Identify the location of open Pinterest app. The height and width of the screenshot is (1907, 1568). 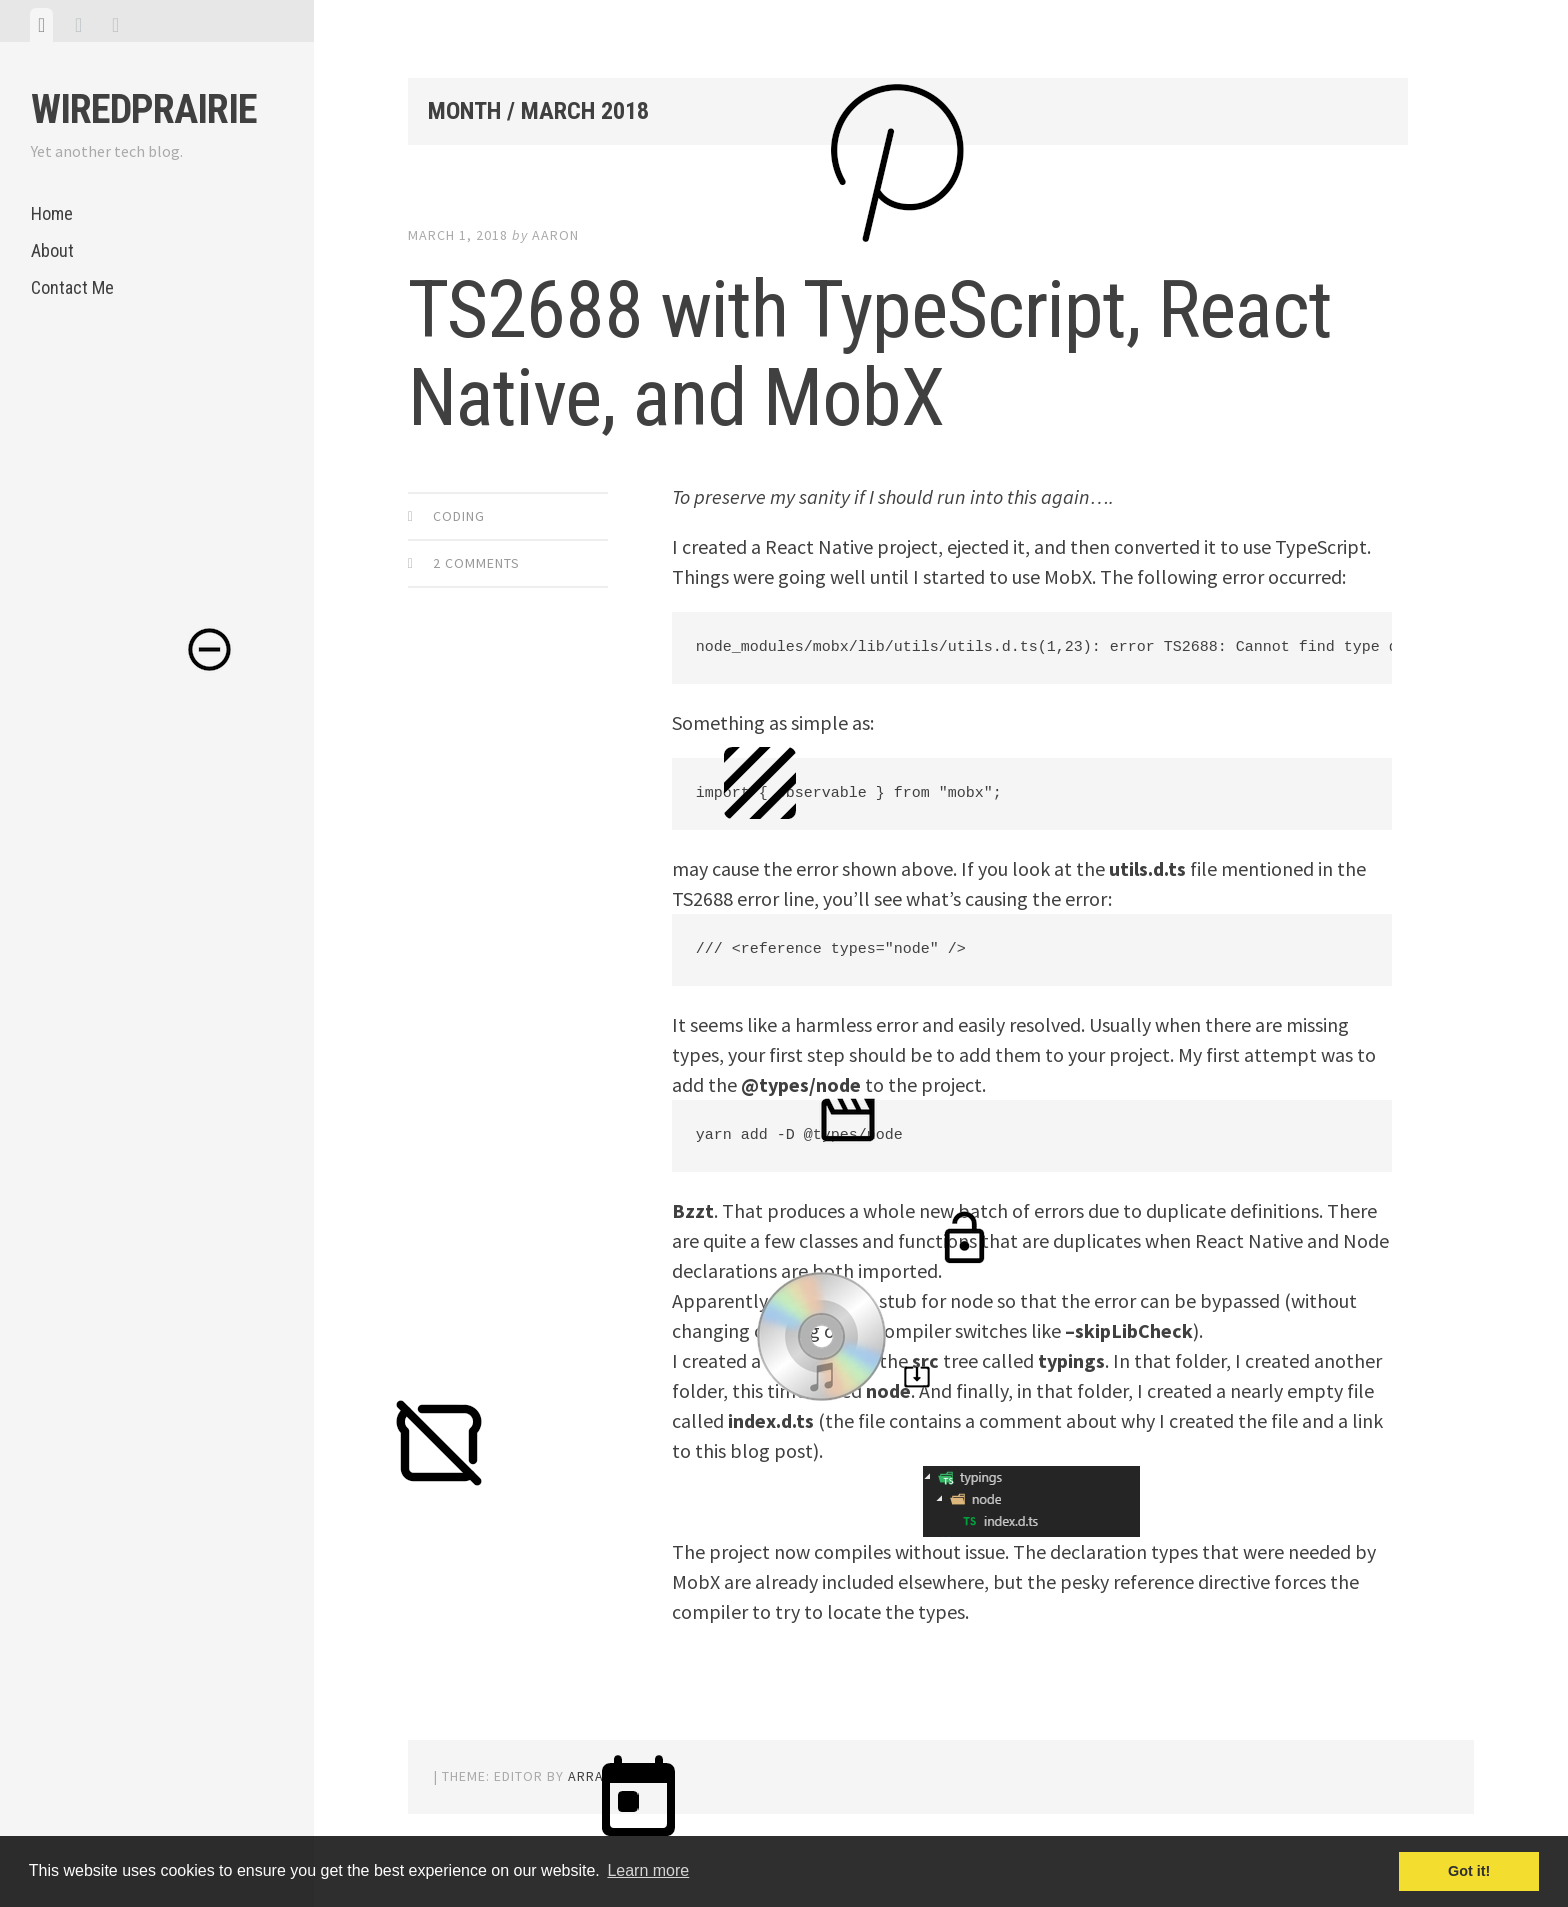
(891, 163).